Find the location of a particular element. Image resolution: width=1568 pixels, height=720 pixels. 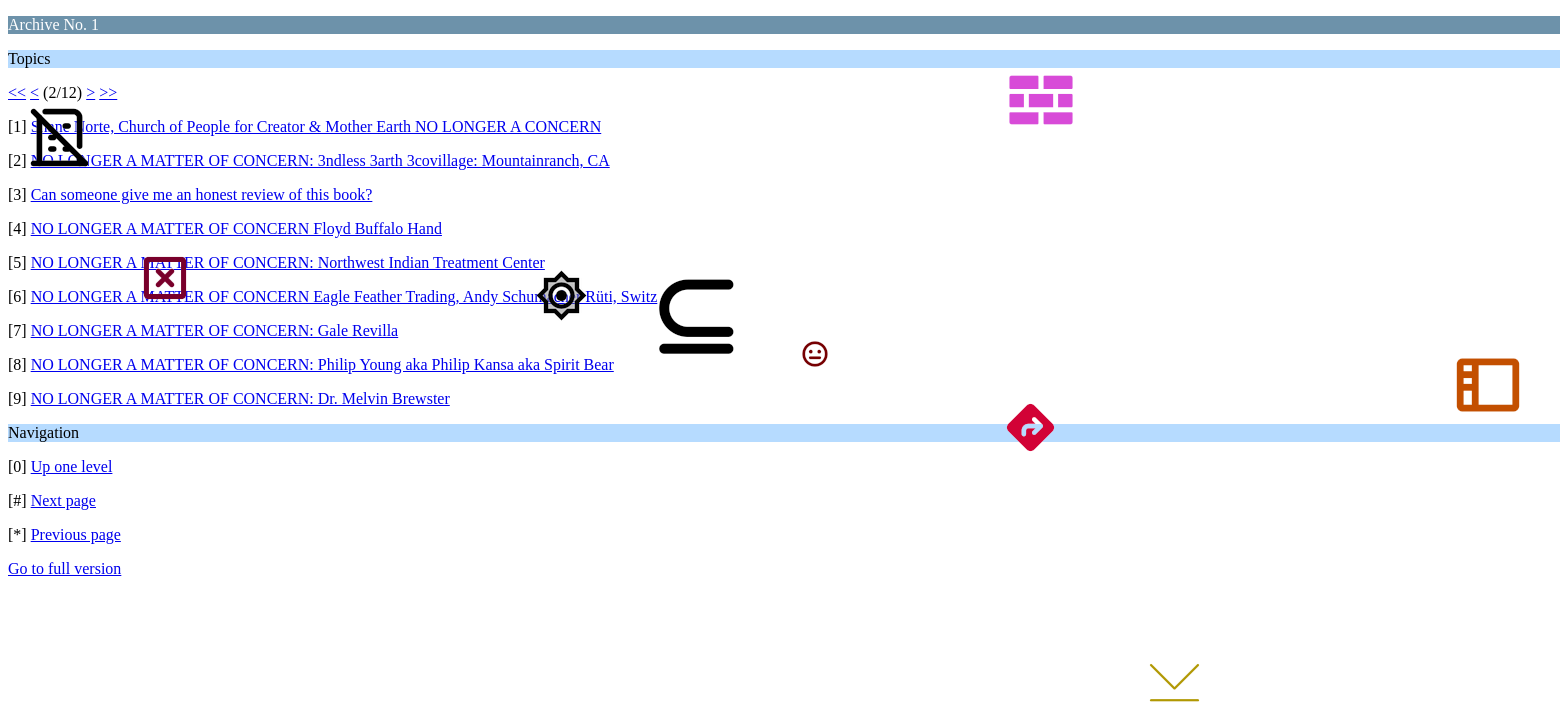

close or dismiss a modal window is located at coordinates (165, 278).